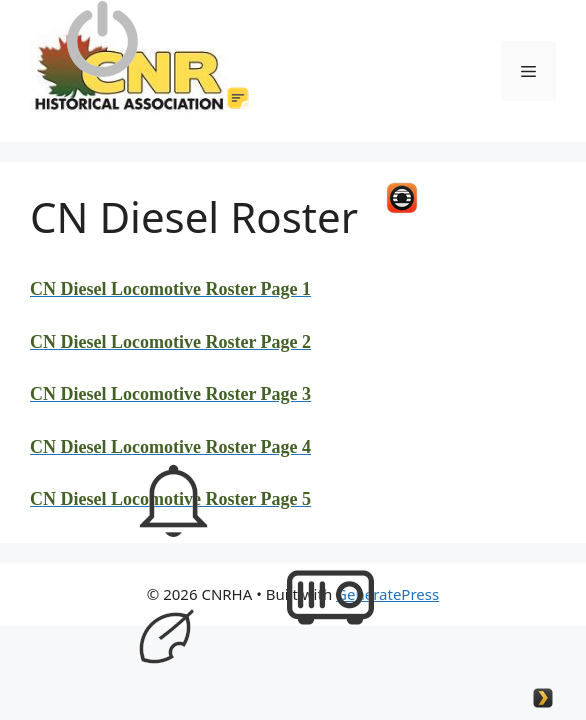 This screenshot has width=586, height=720. Describe the element at coordinates (165, 638) in the screenshot. I see `access nature and plant emoji category` at that location.